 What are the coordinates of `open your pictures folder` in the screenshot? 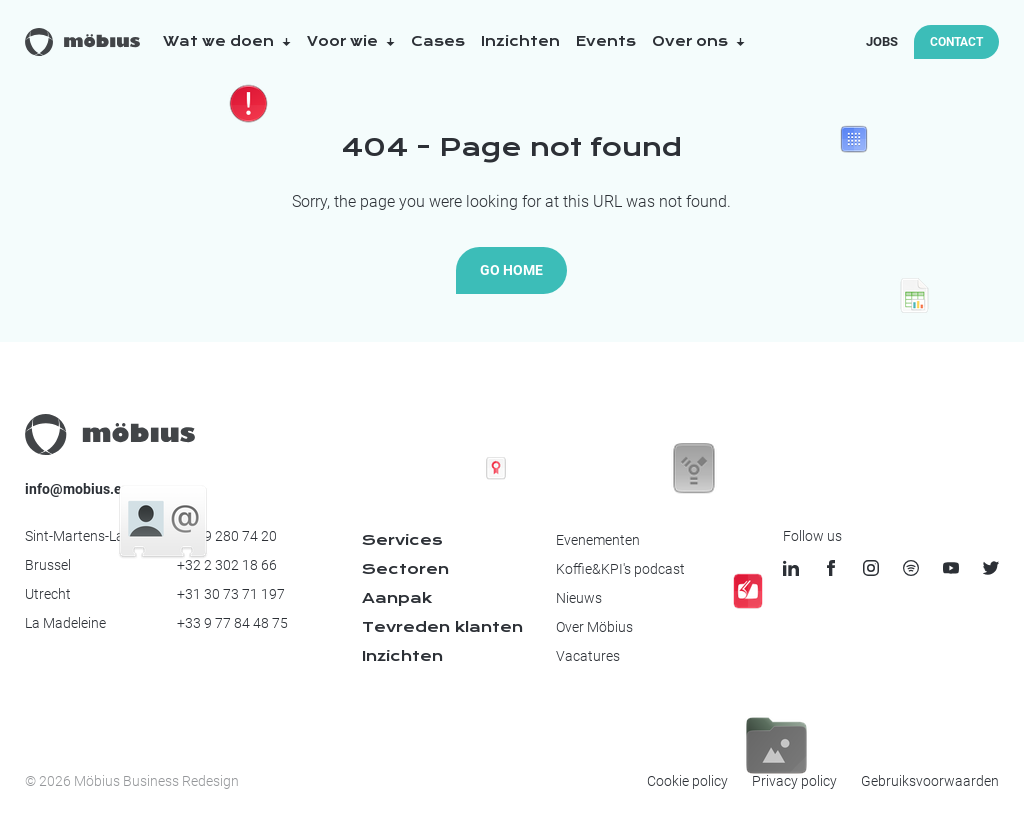 It's located at (776, 745).